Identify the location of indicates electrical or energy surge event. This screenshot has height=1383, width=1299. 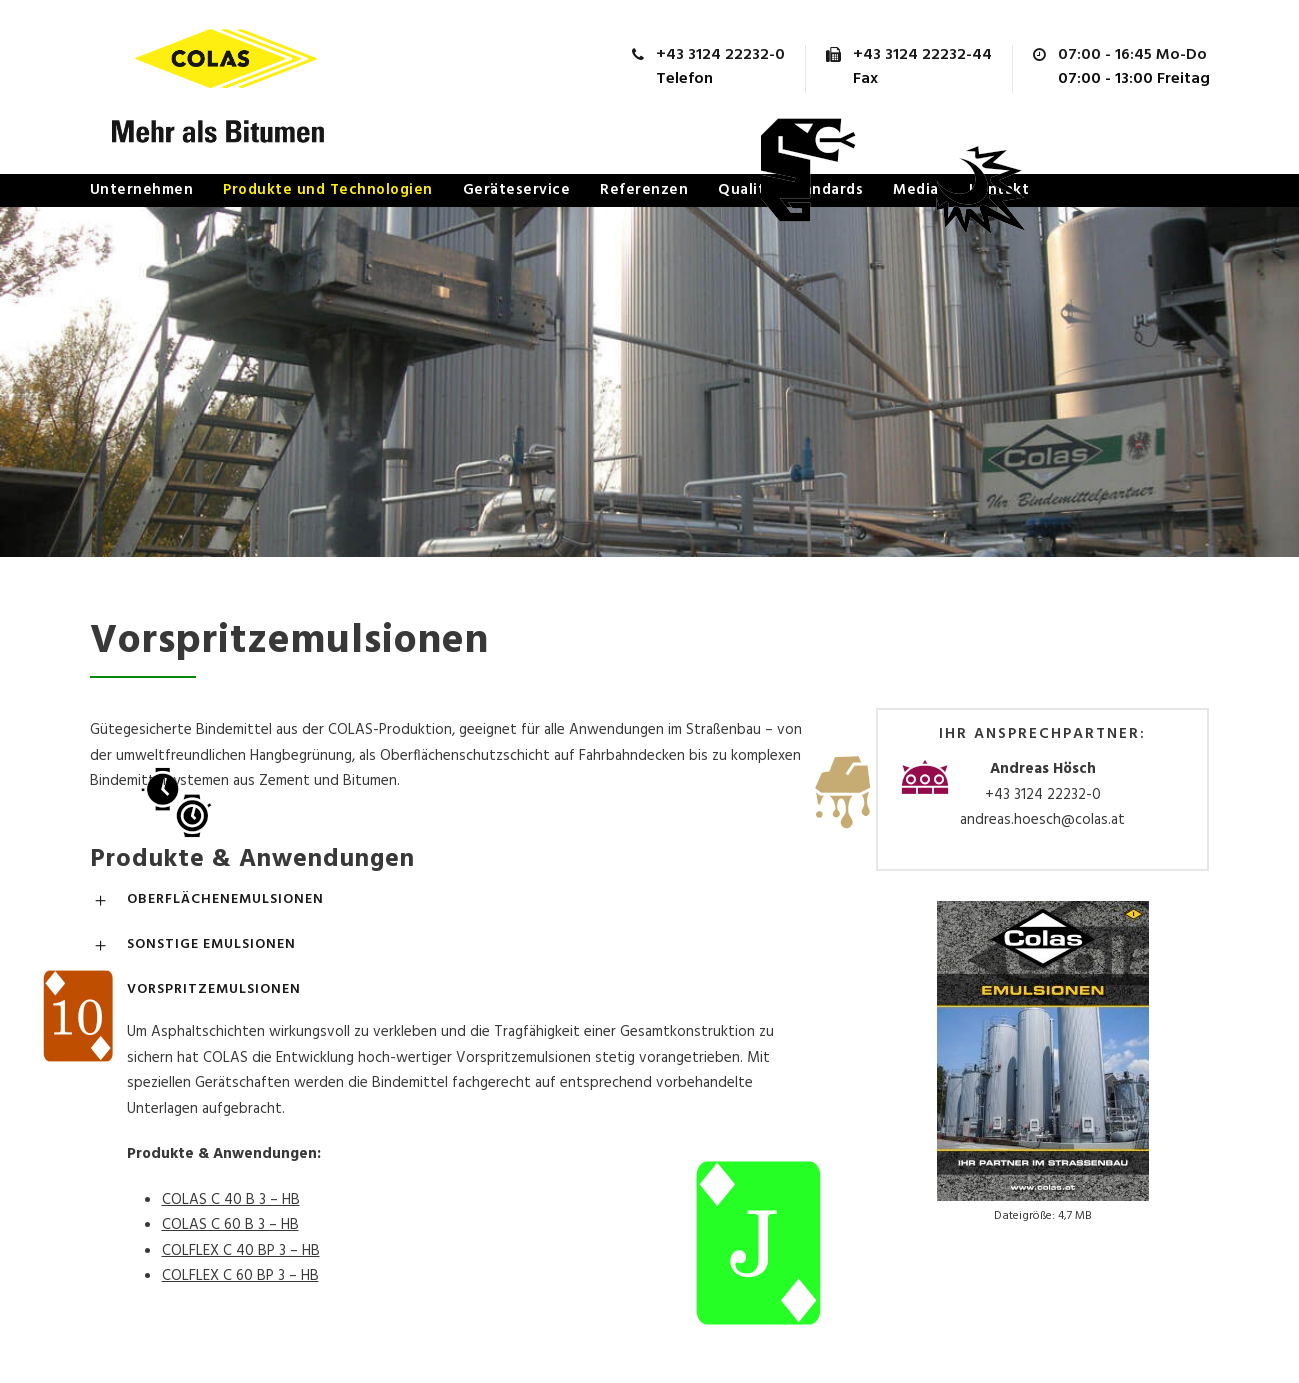
(981, 189).